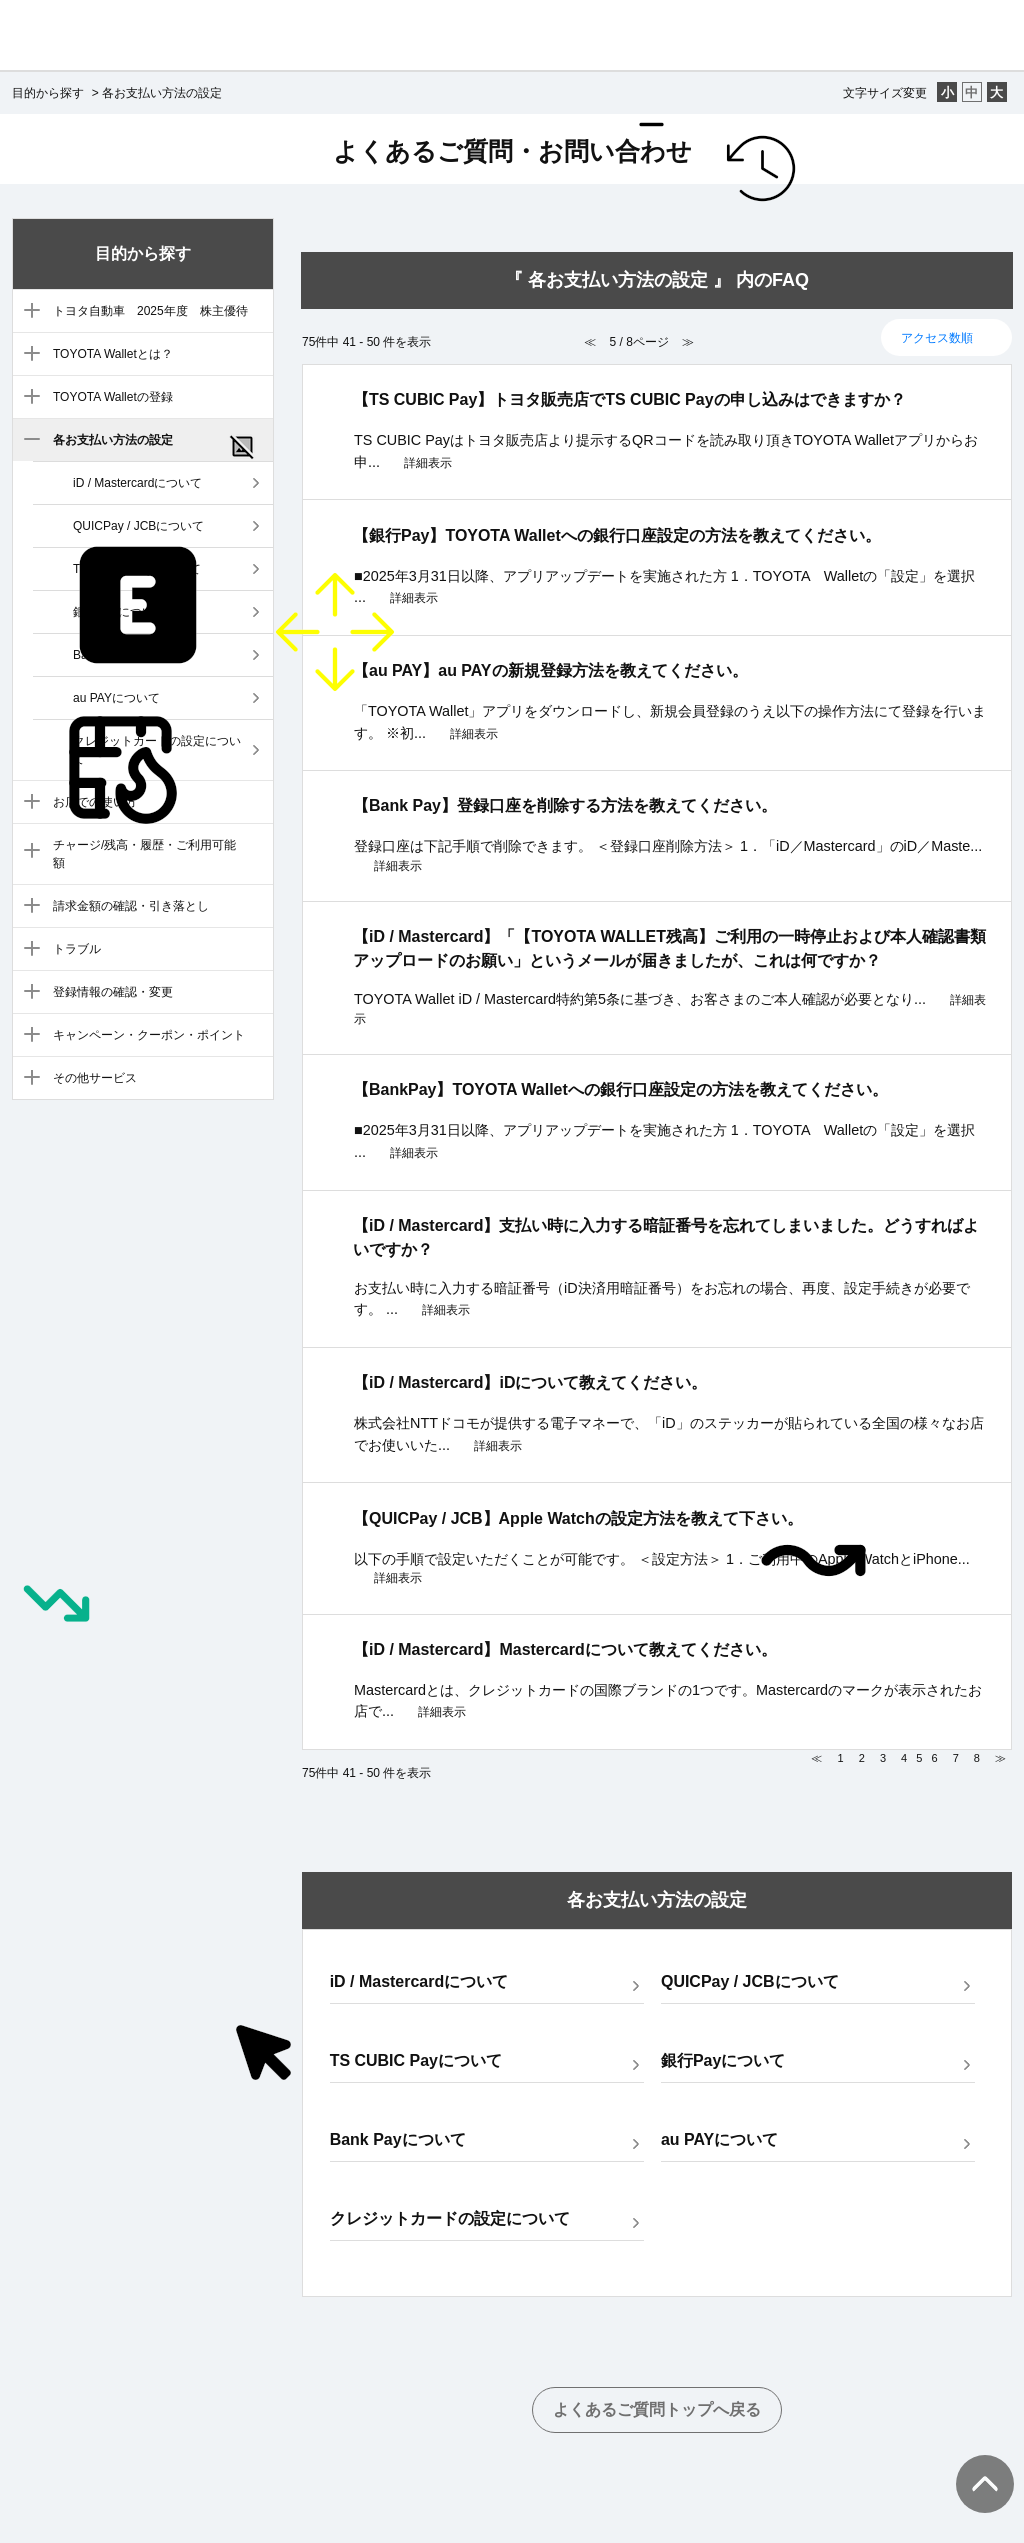  I want to click on indicates an "E" rating or classification, so click(138, 605).